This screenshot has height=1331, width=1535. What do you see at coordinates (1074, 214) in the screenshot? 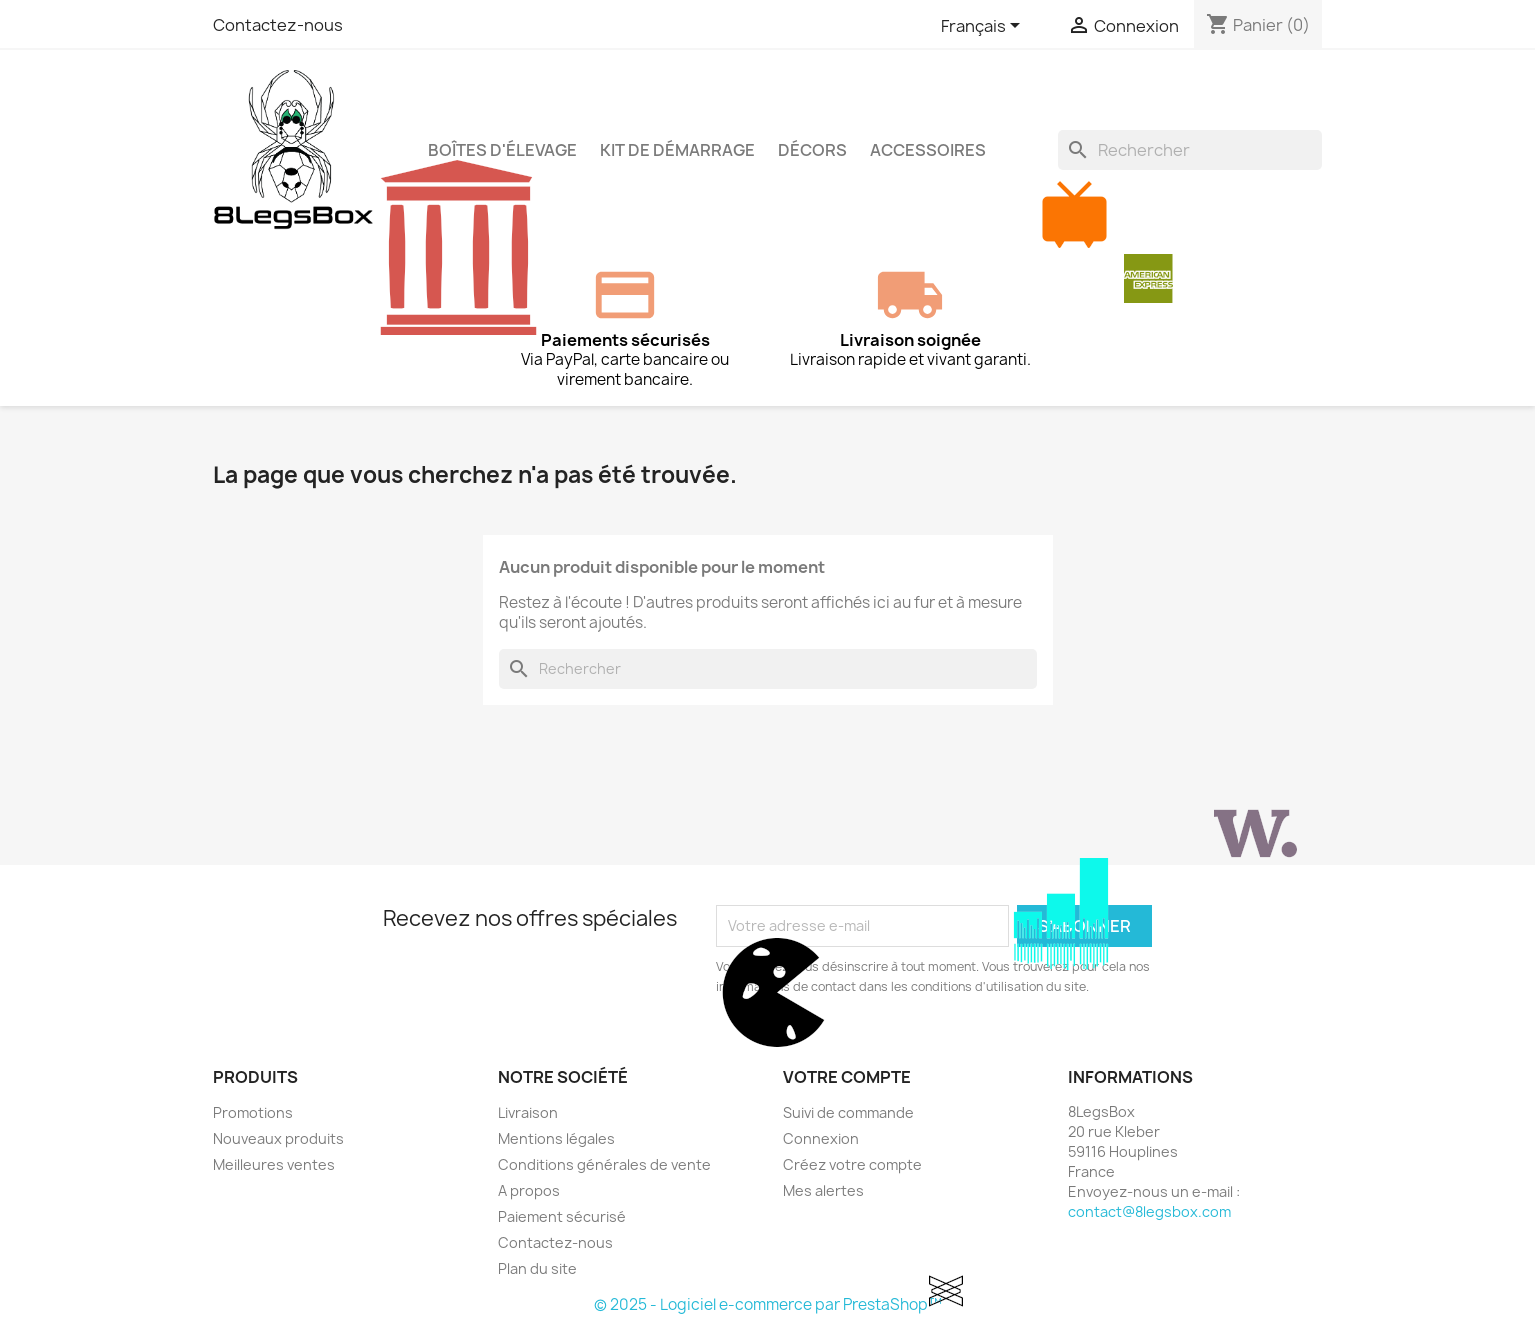
I see `open niconico video streaming app` at bounding box center [1074, 214].